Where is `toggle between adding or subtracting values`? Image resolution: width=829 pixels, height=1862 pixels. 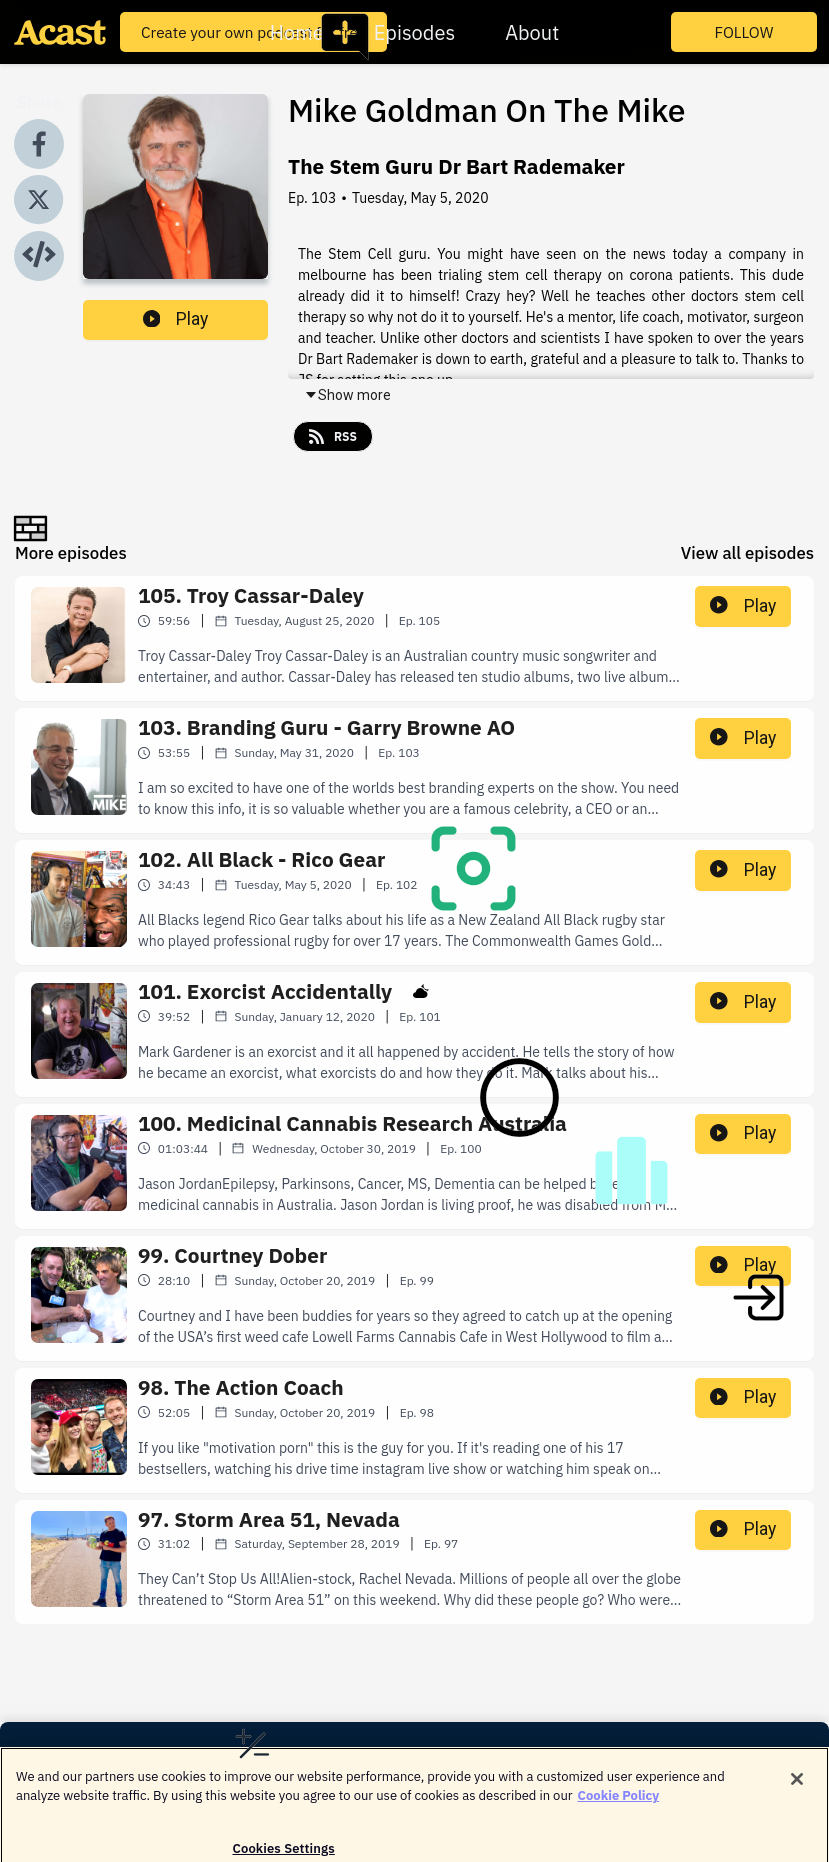 toggle between adding or subtracting values is located at coordinates (252, 1745).